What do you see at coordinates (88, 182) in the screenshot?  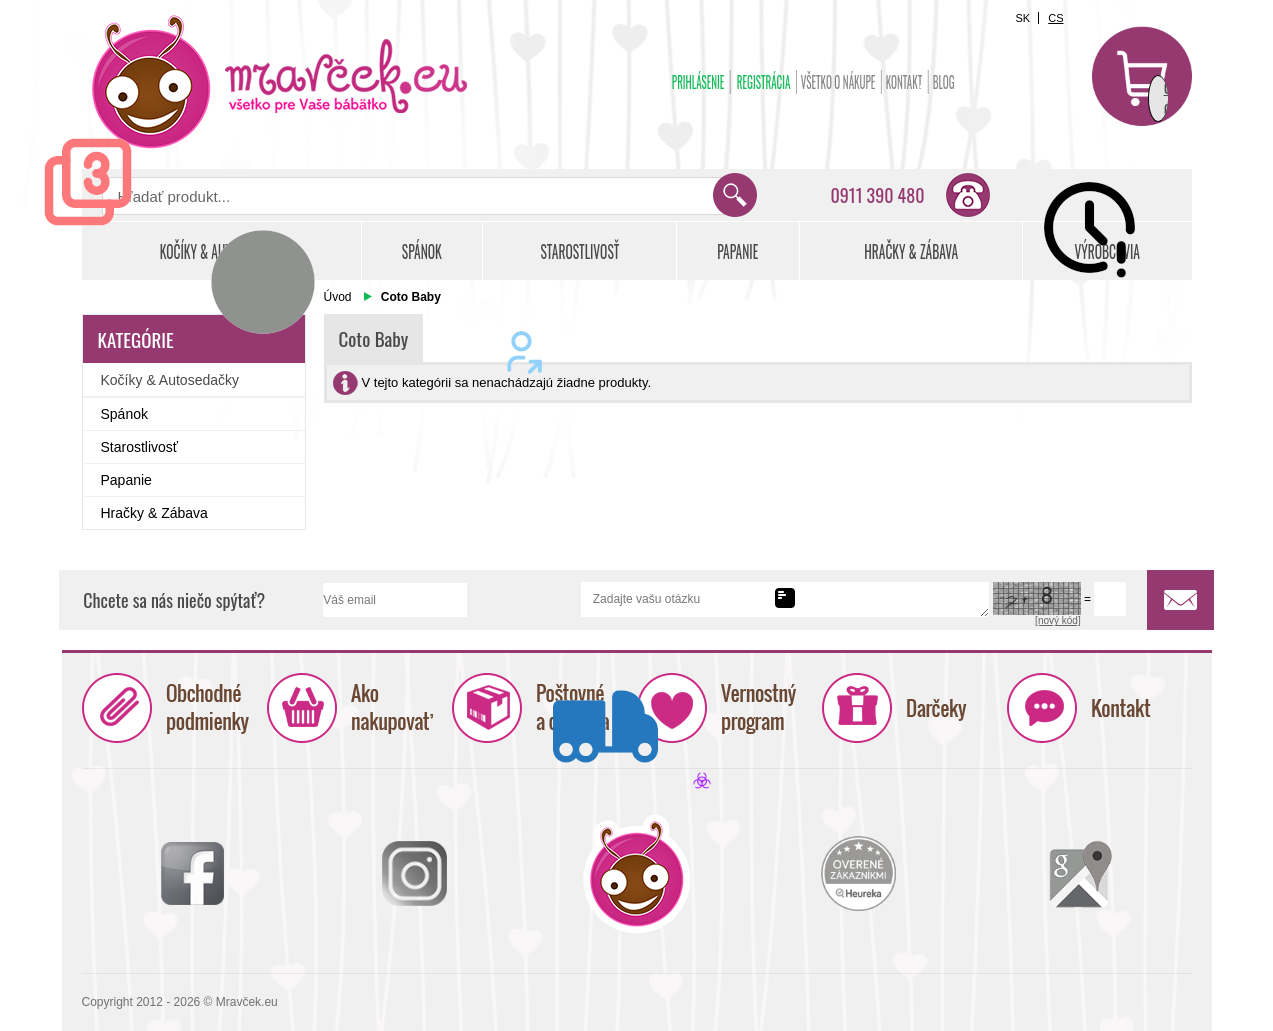 I see `view item 3 in a series or collection` at bounding box center [88, 182].